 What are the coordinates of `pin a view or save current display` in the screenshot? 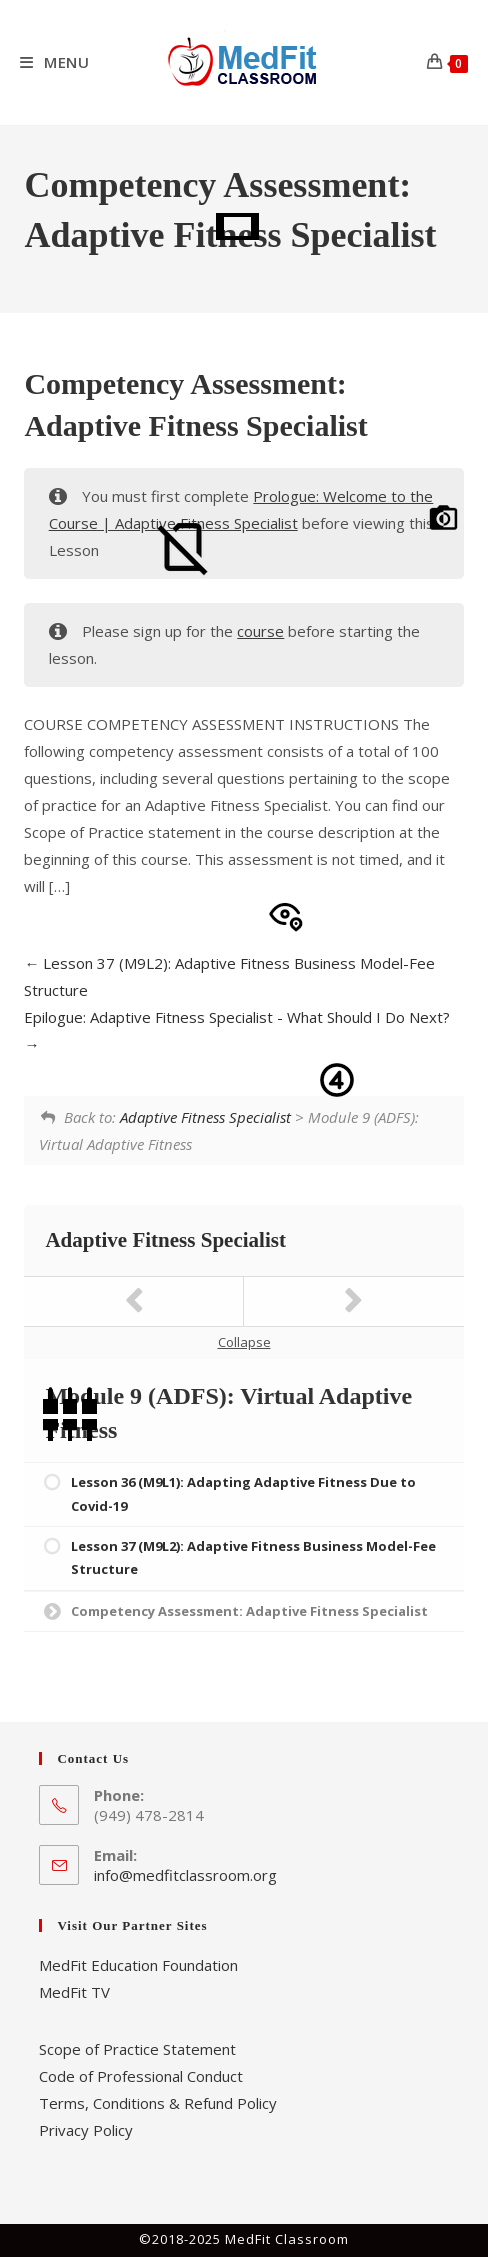 It's located at (285, 914).